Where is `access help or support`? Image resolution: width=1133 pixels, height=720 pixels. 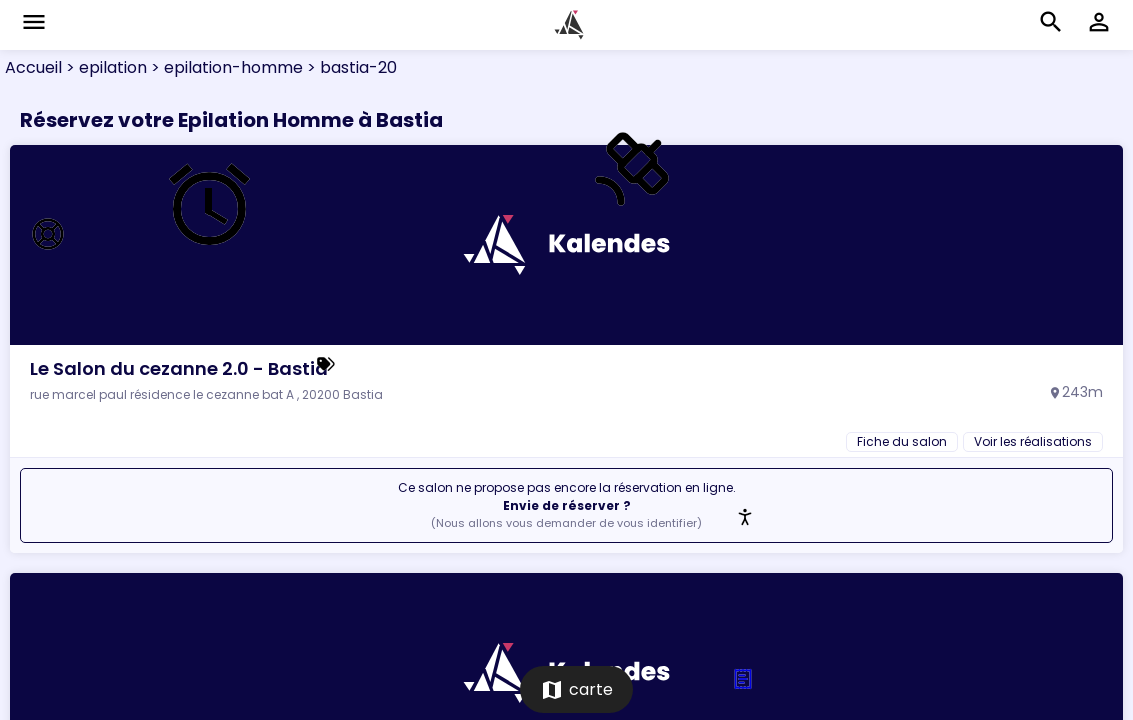 access help or support is located at coordinates (48, 234).